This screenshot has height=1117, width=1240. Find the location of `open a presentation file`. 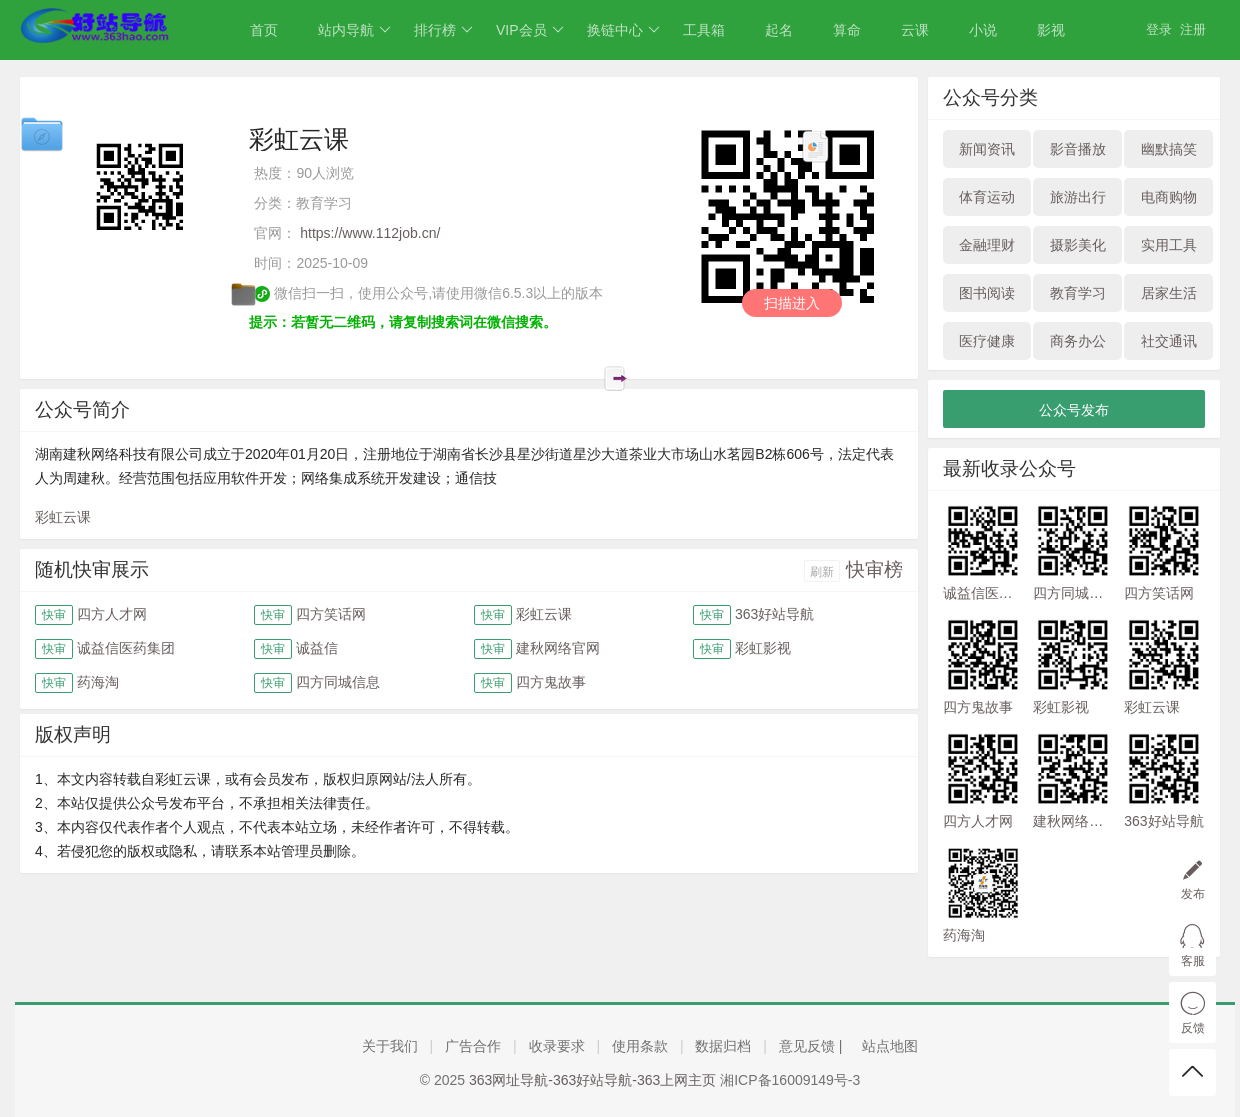

open a presentation file is located at coordinates (815, 146).